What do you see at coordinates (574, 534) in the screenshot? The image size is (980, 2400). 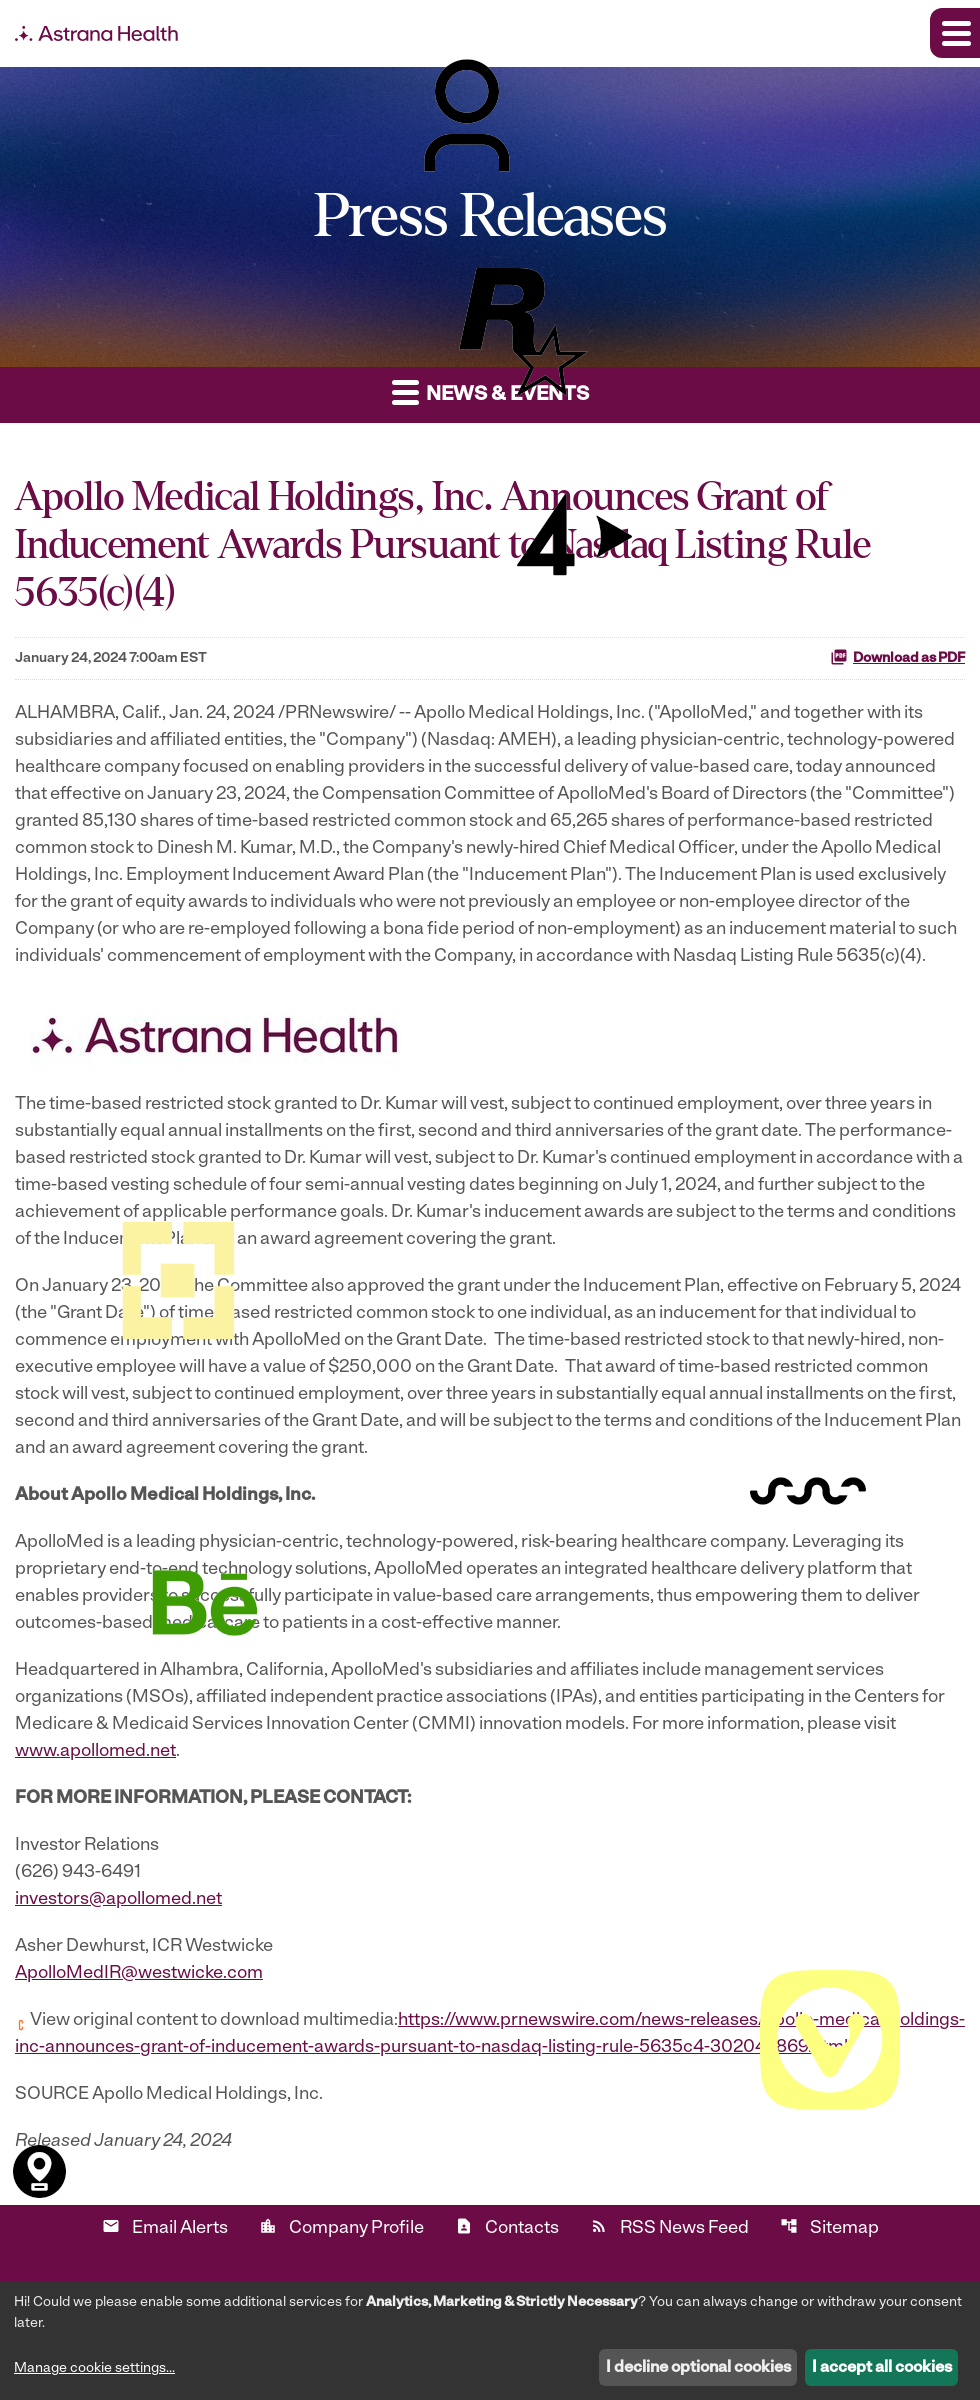 I see `open the tv4 play streaming app` at bounding box center [574, 534].